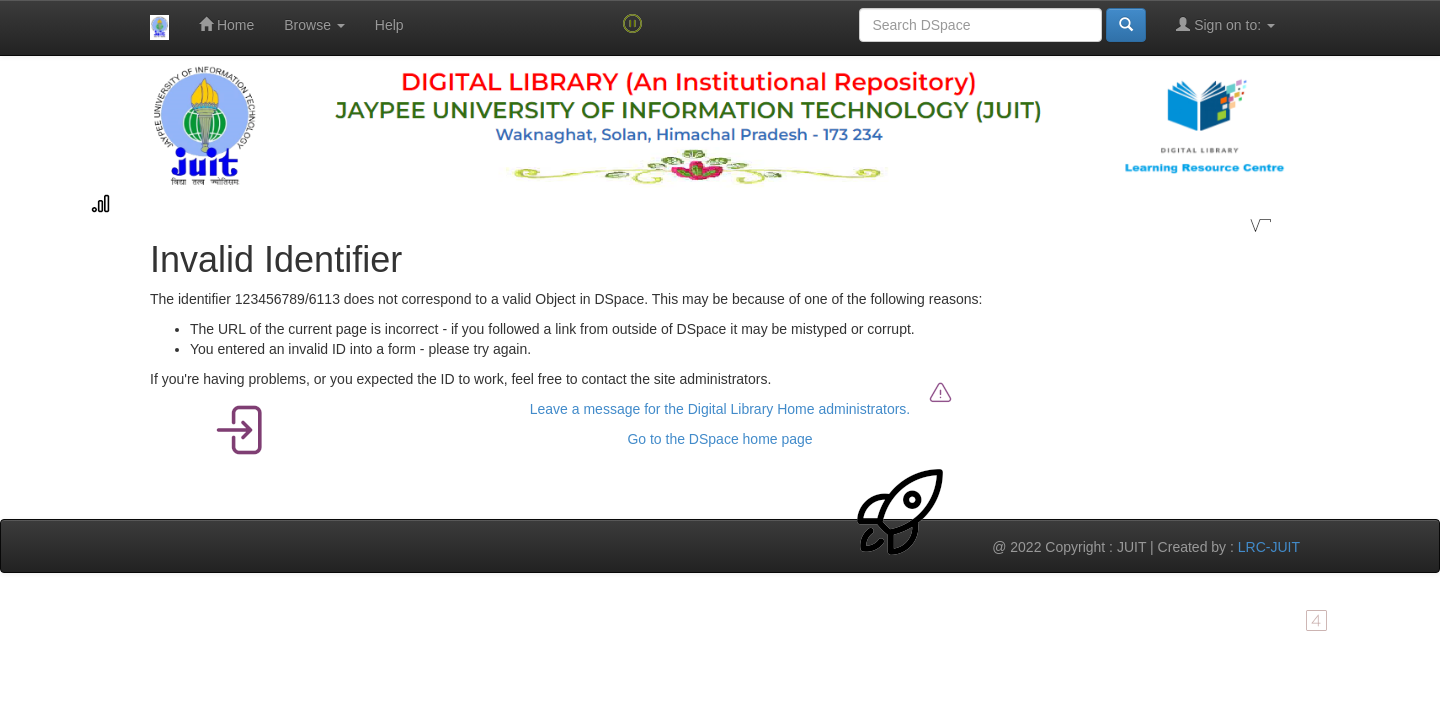  What do you see at coordinates (243, 430) in the screenshot?
I see `log in to your account` at bounding box center [243, 430].